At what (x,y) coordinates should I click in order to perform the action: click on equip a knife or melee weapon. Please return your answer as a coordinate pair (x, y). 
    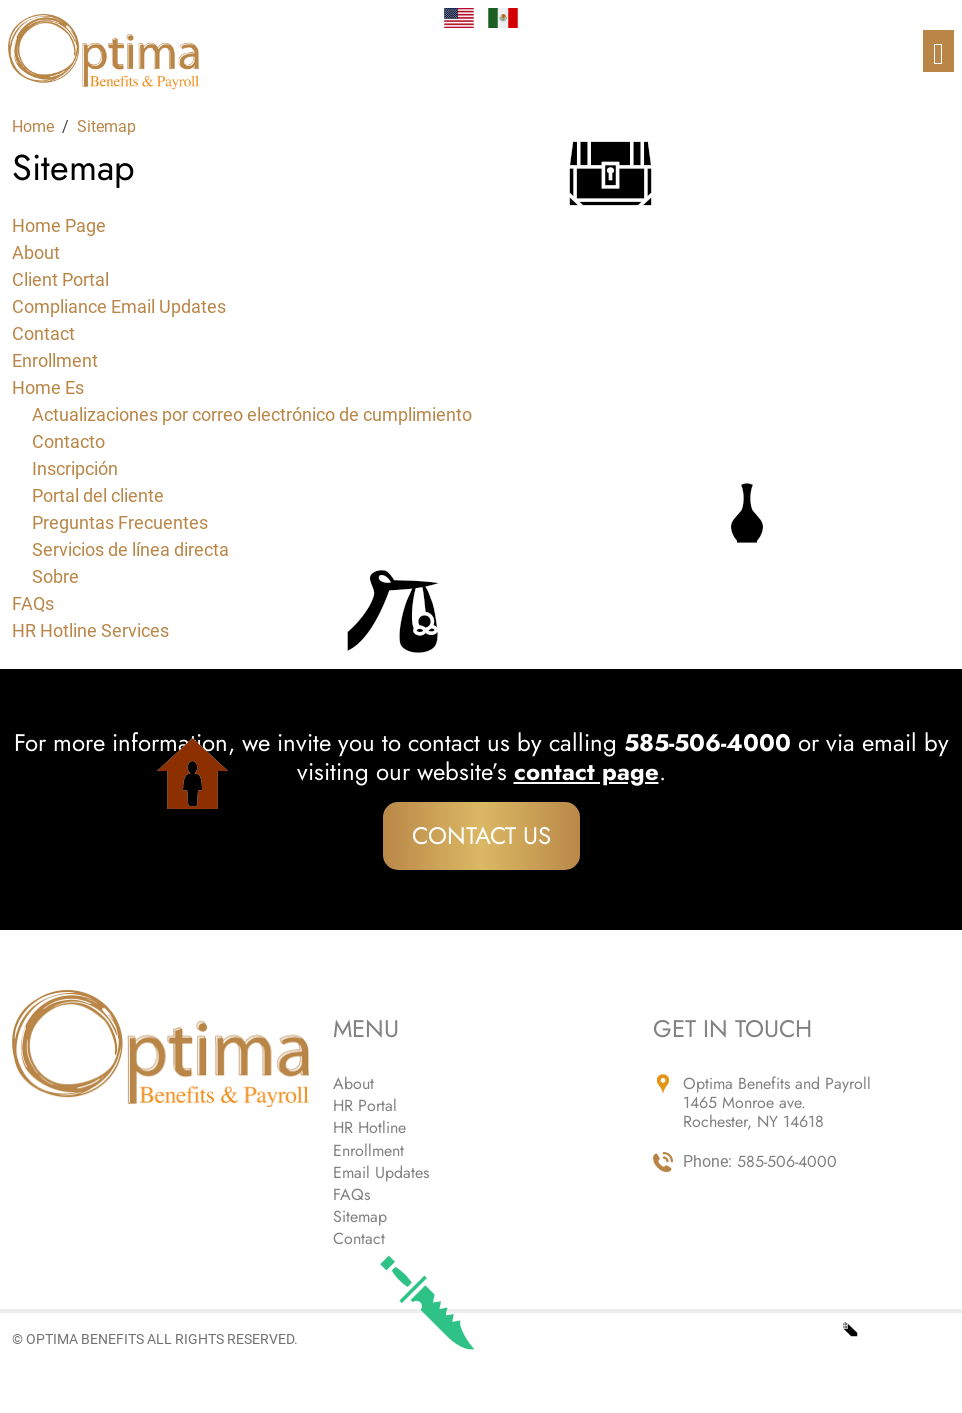
    Looking at the image, I should click on (427, 1302).